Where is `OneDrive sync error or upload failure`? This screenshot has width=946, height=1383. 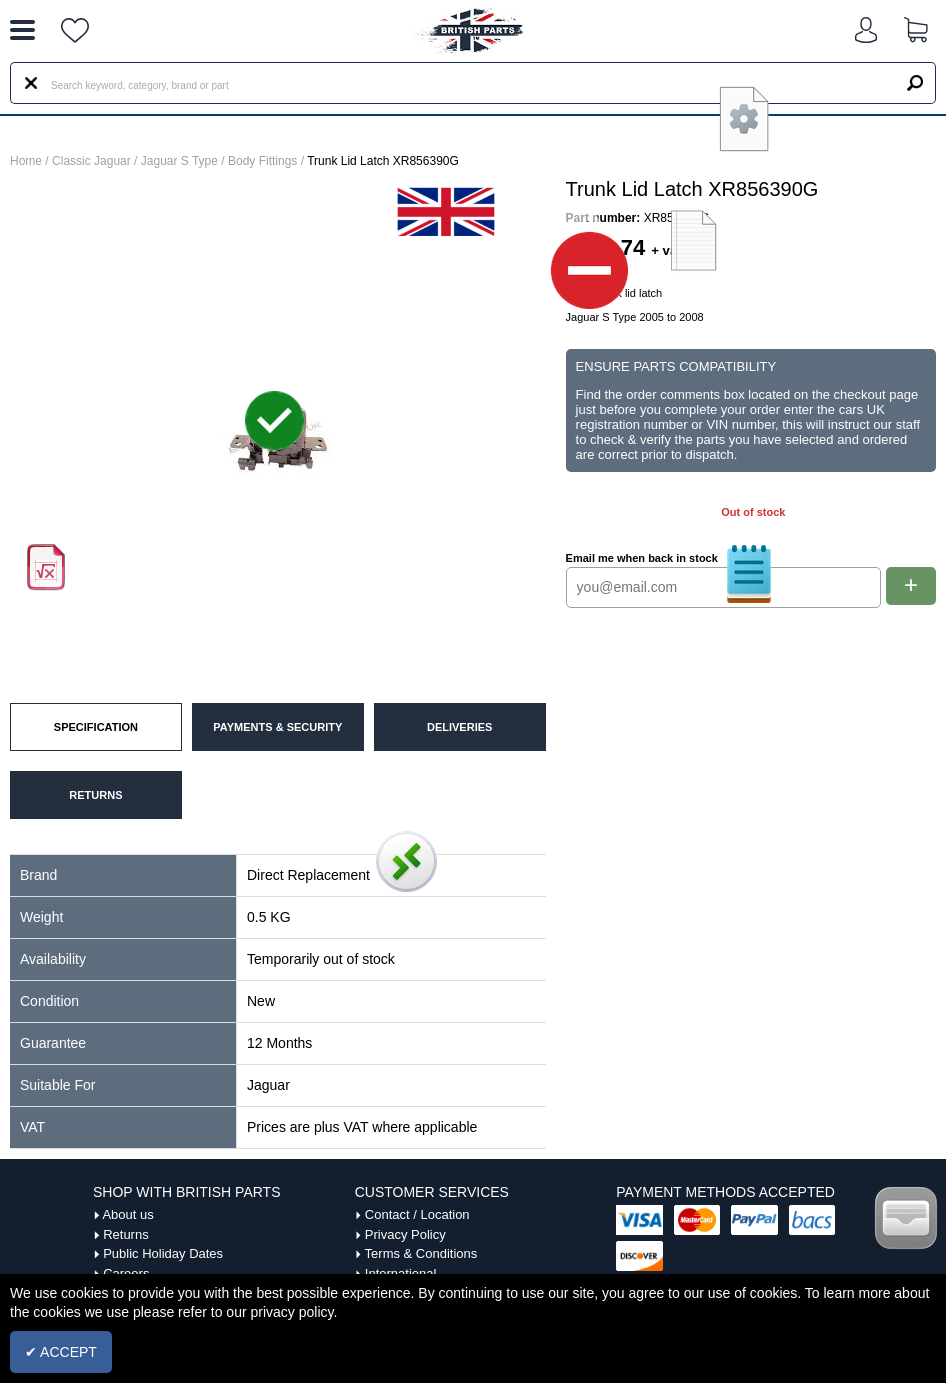 OneDrive sync error or upload failure is located at coordinates (559, 240).